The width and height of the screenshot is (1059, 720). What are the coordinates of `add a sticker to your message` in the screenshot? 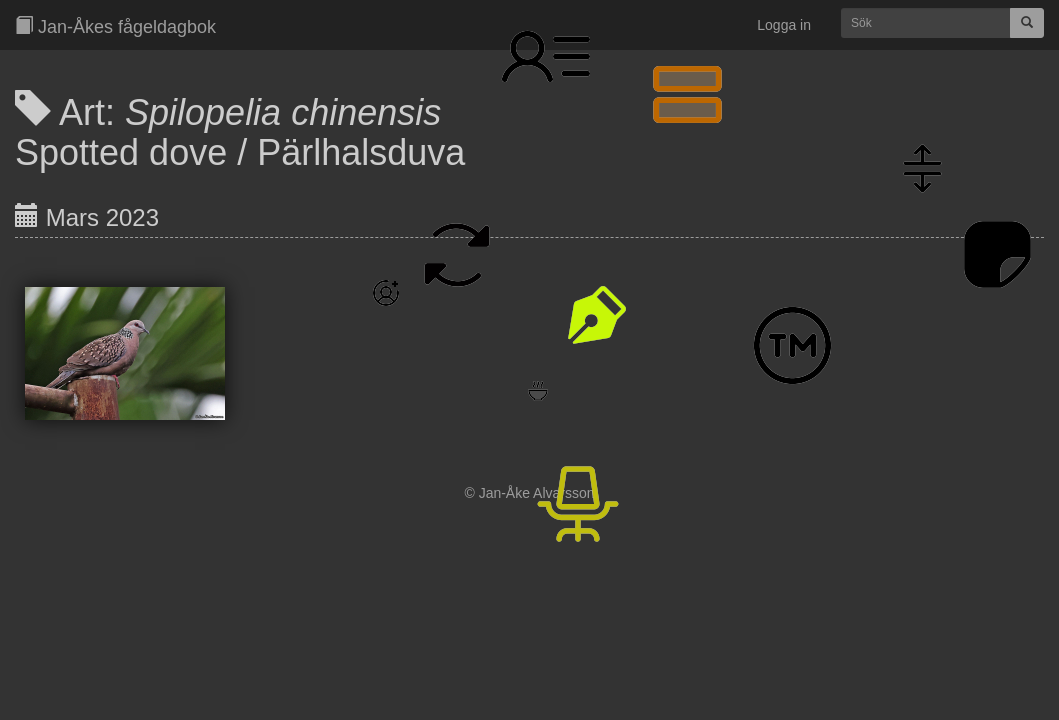 It's located at (997, 254).